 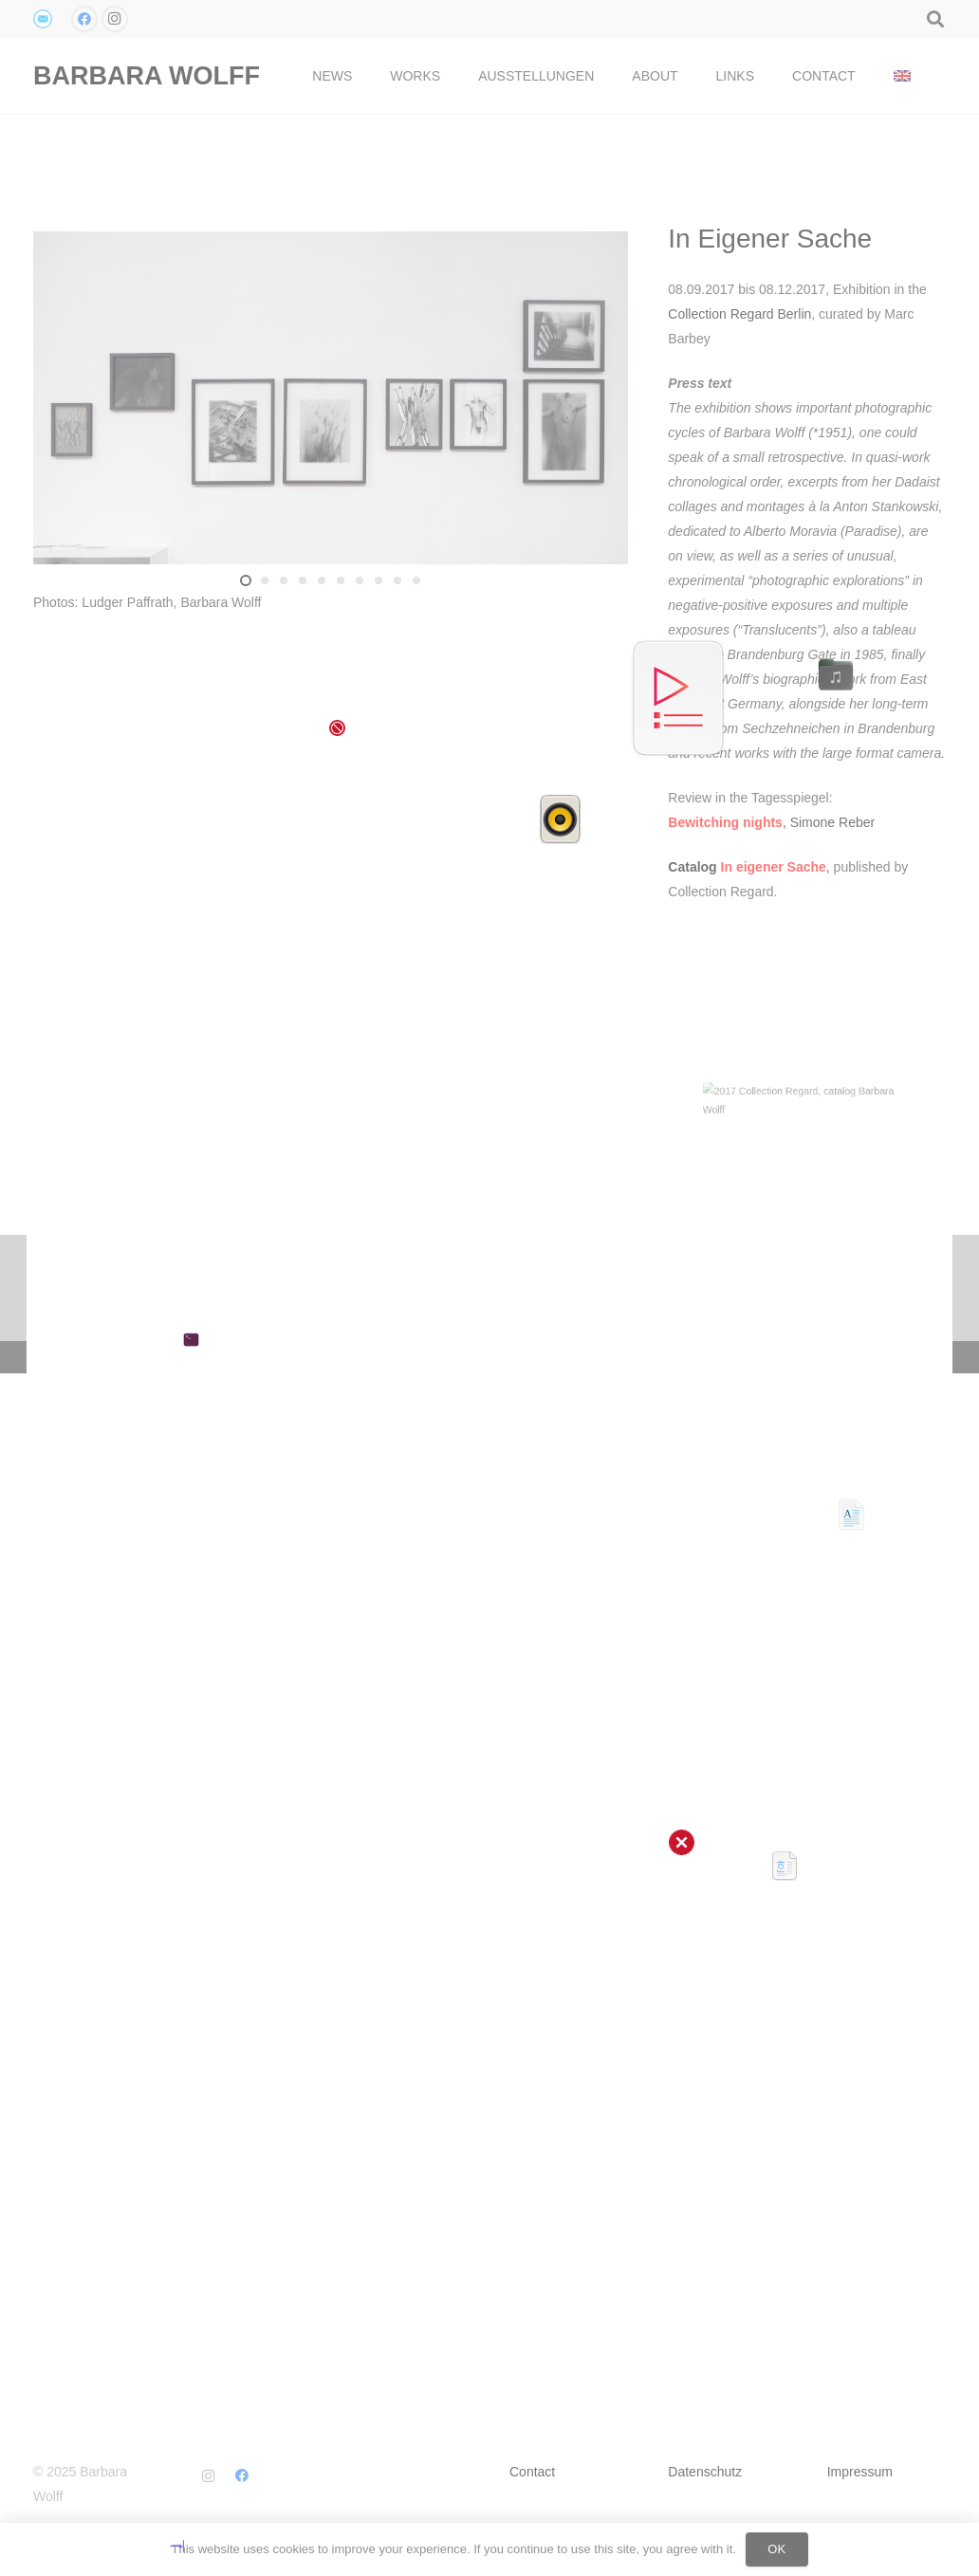 I want to click on open terminal application, so click(x=191, y=1339).